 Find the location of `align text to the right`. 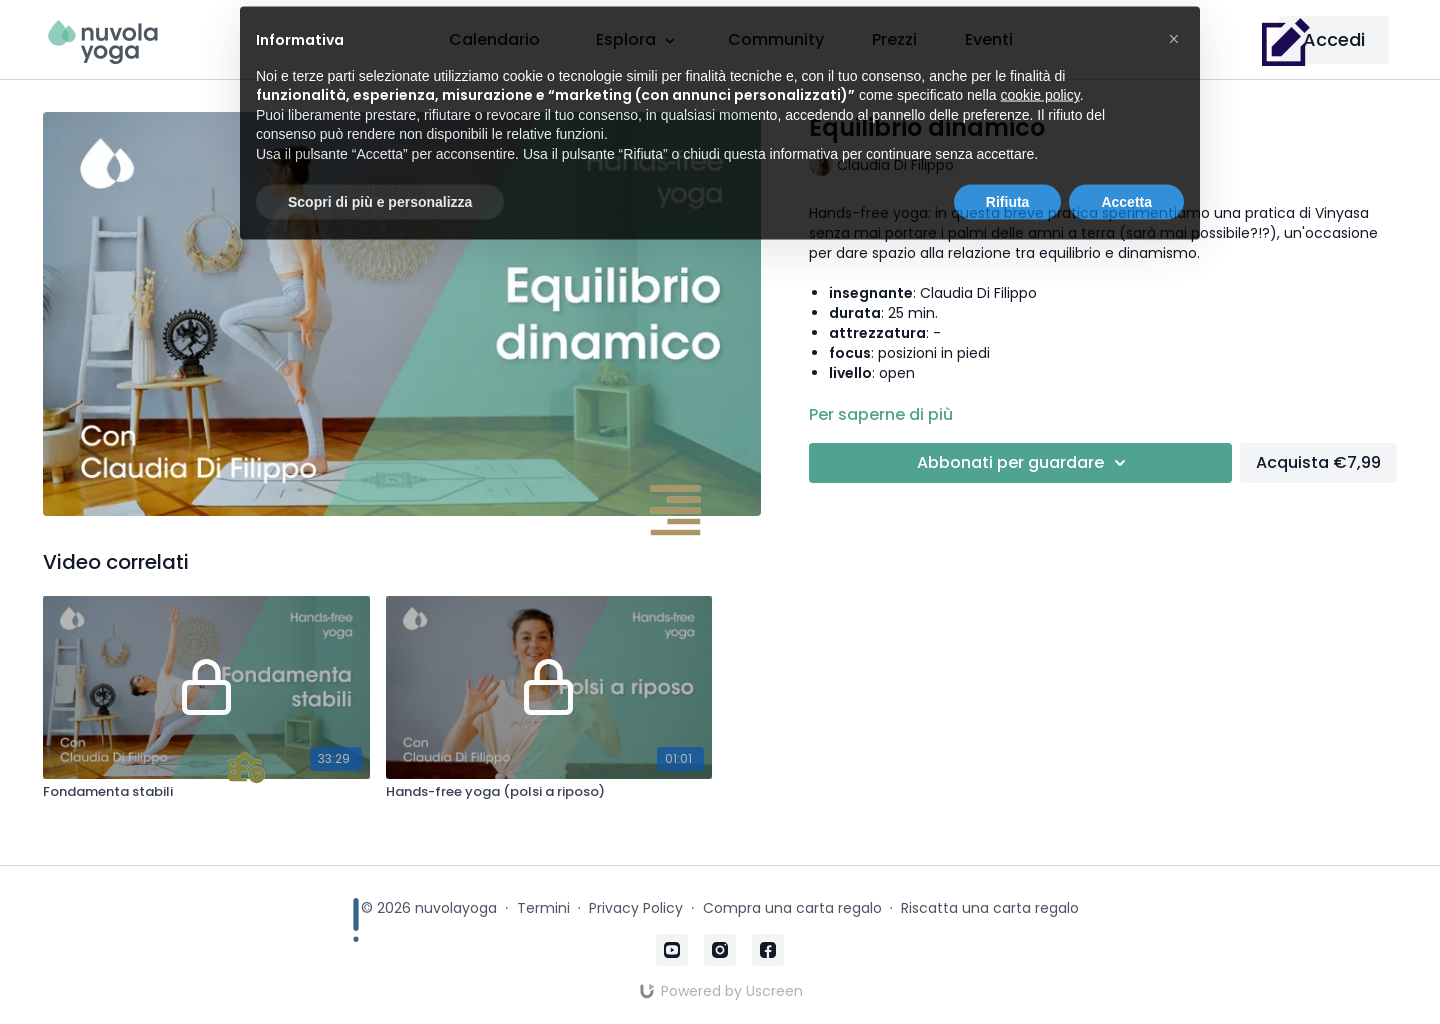

align text to the right is located at coordinates (675, 510).